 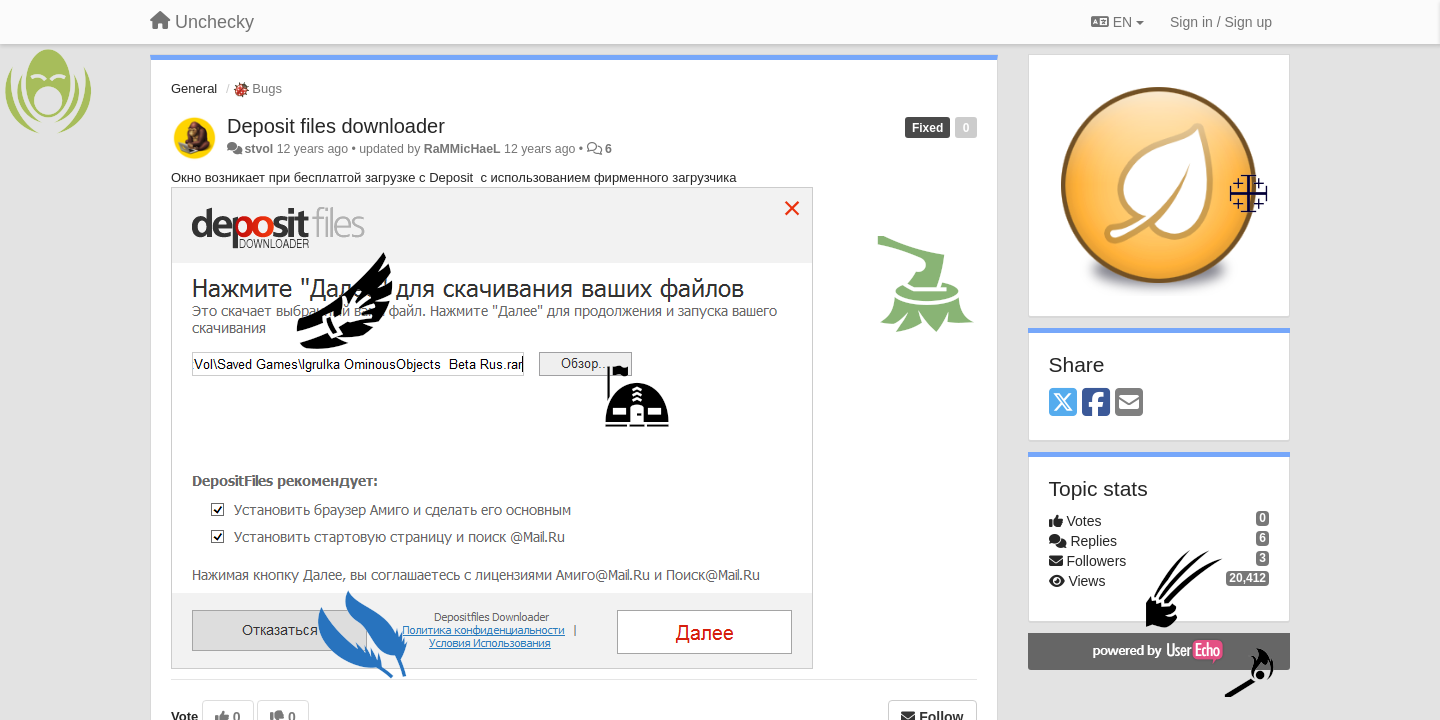 I want to click on ignite or start a fire feature, so click(x=1249, y=672).